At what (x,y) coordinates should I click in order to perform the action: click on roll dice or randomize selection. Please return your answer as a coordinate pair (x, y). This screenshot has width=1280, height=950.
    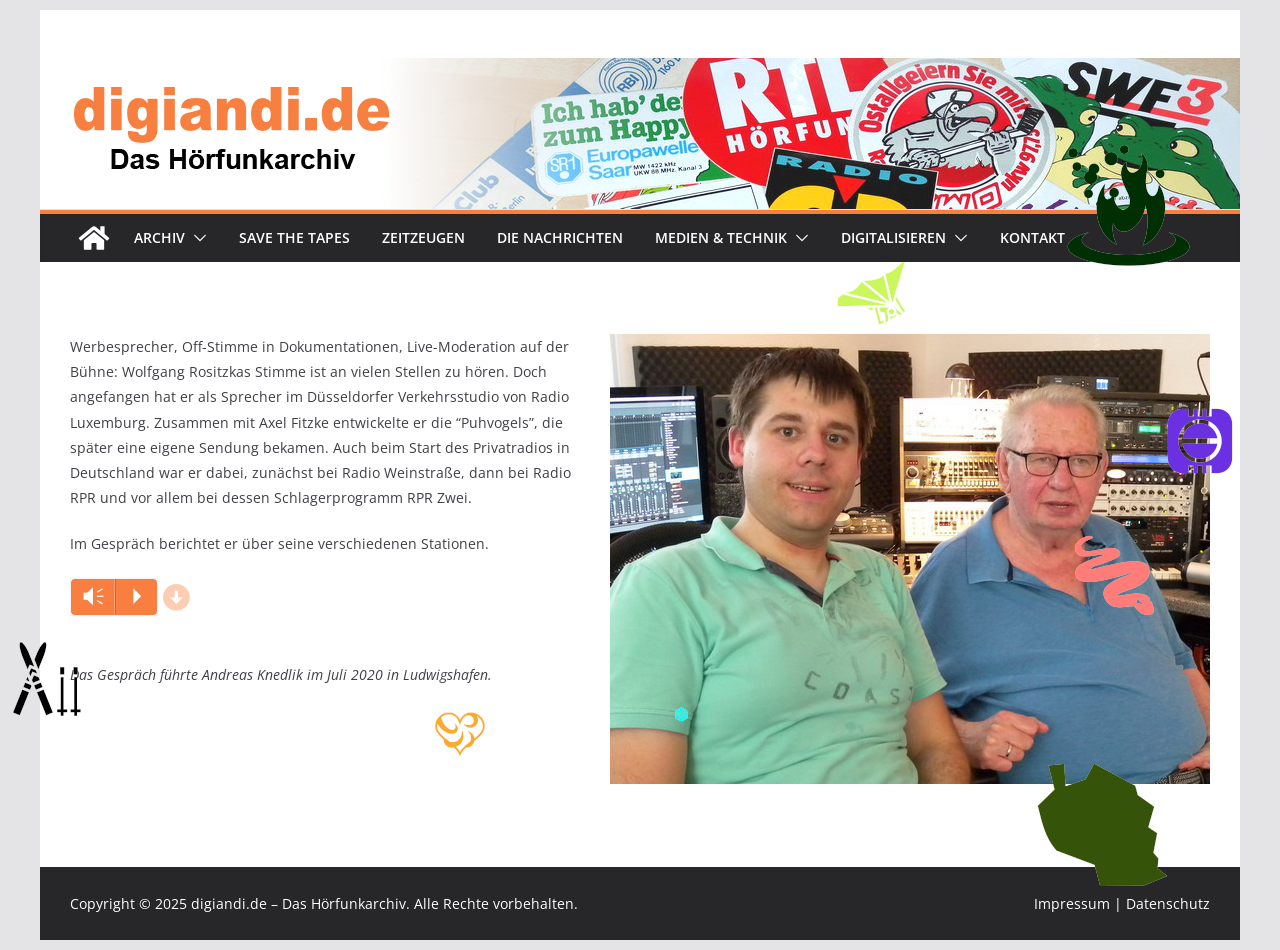
    Looking at the image, I should click on (681, 714).